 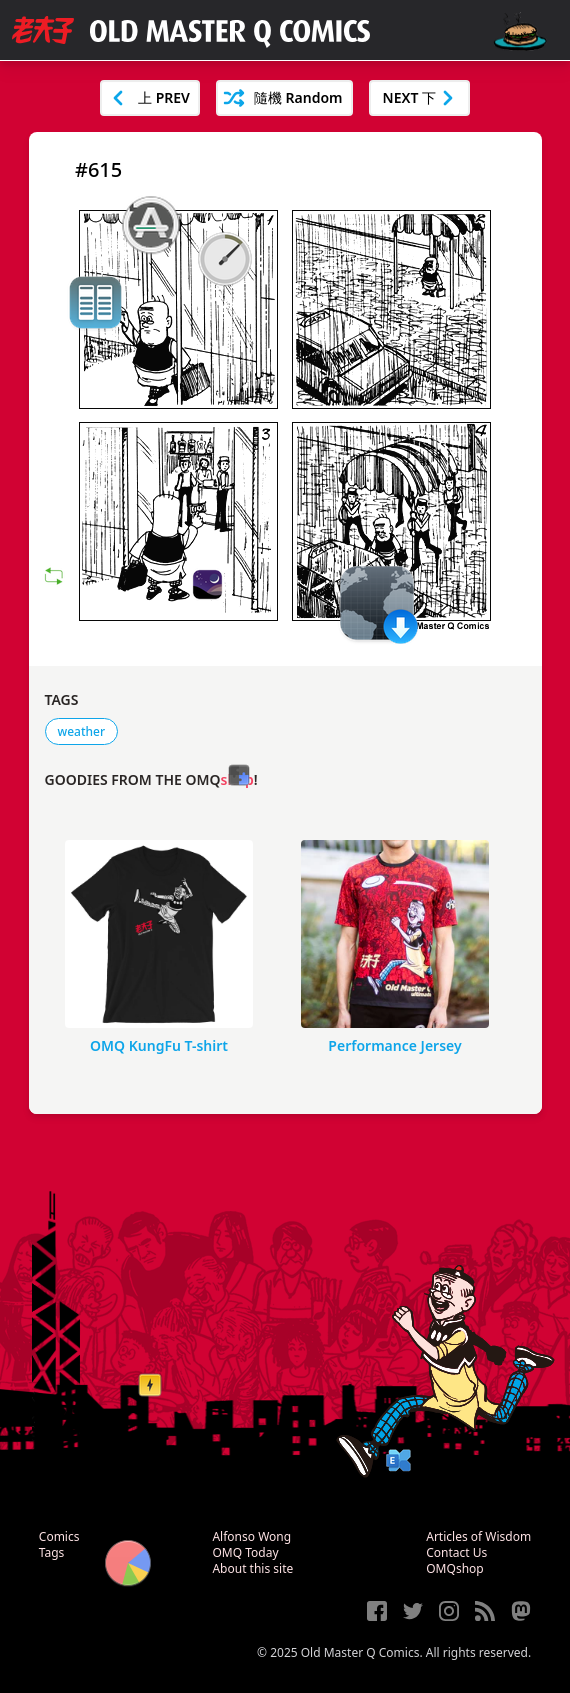 I want to click on open Microsoft Exchange app, so click(x=398, y=1460).